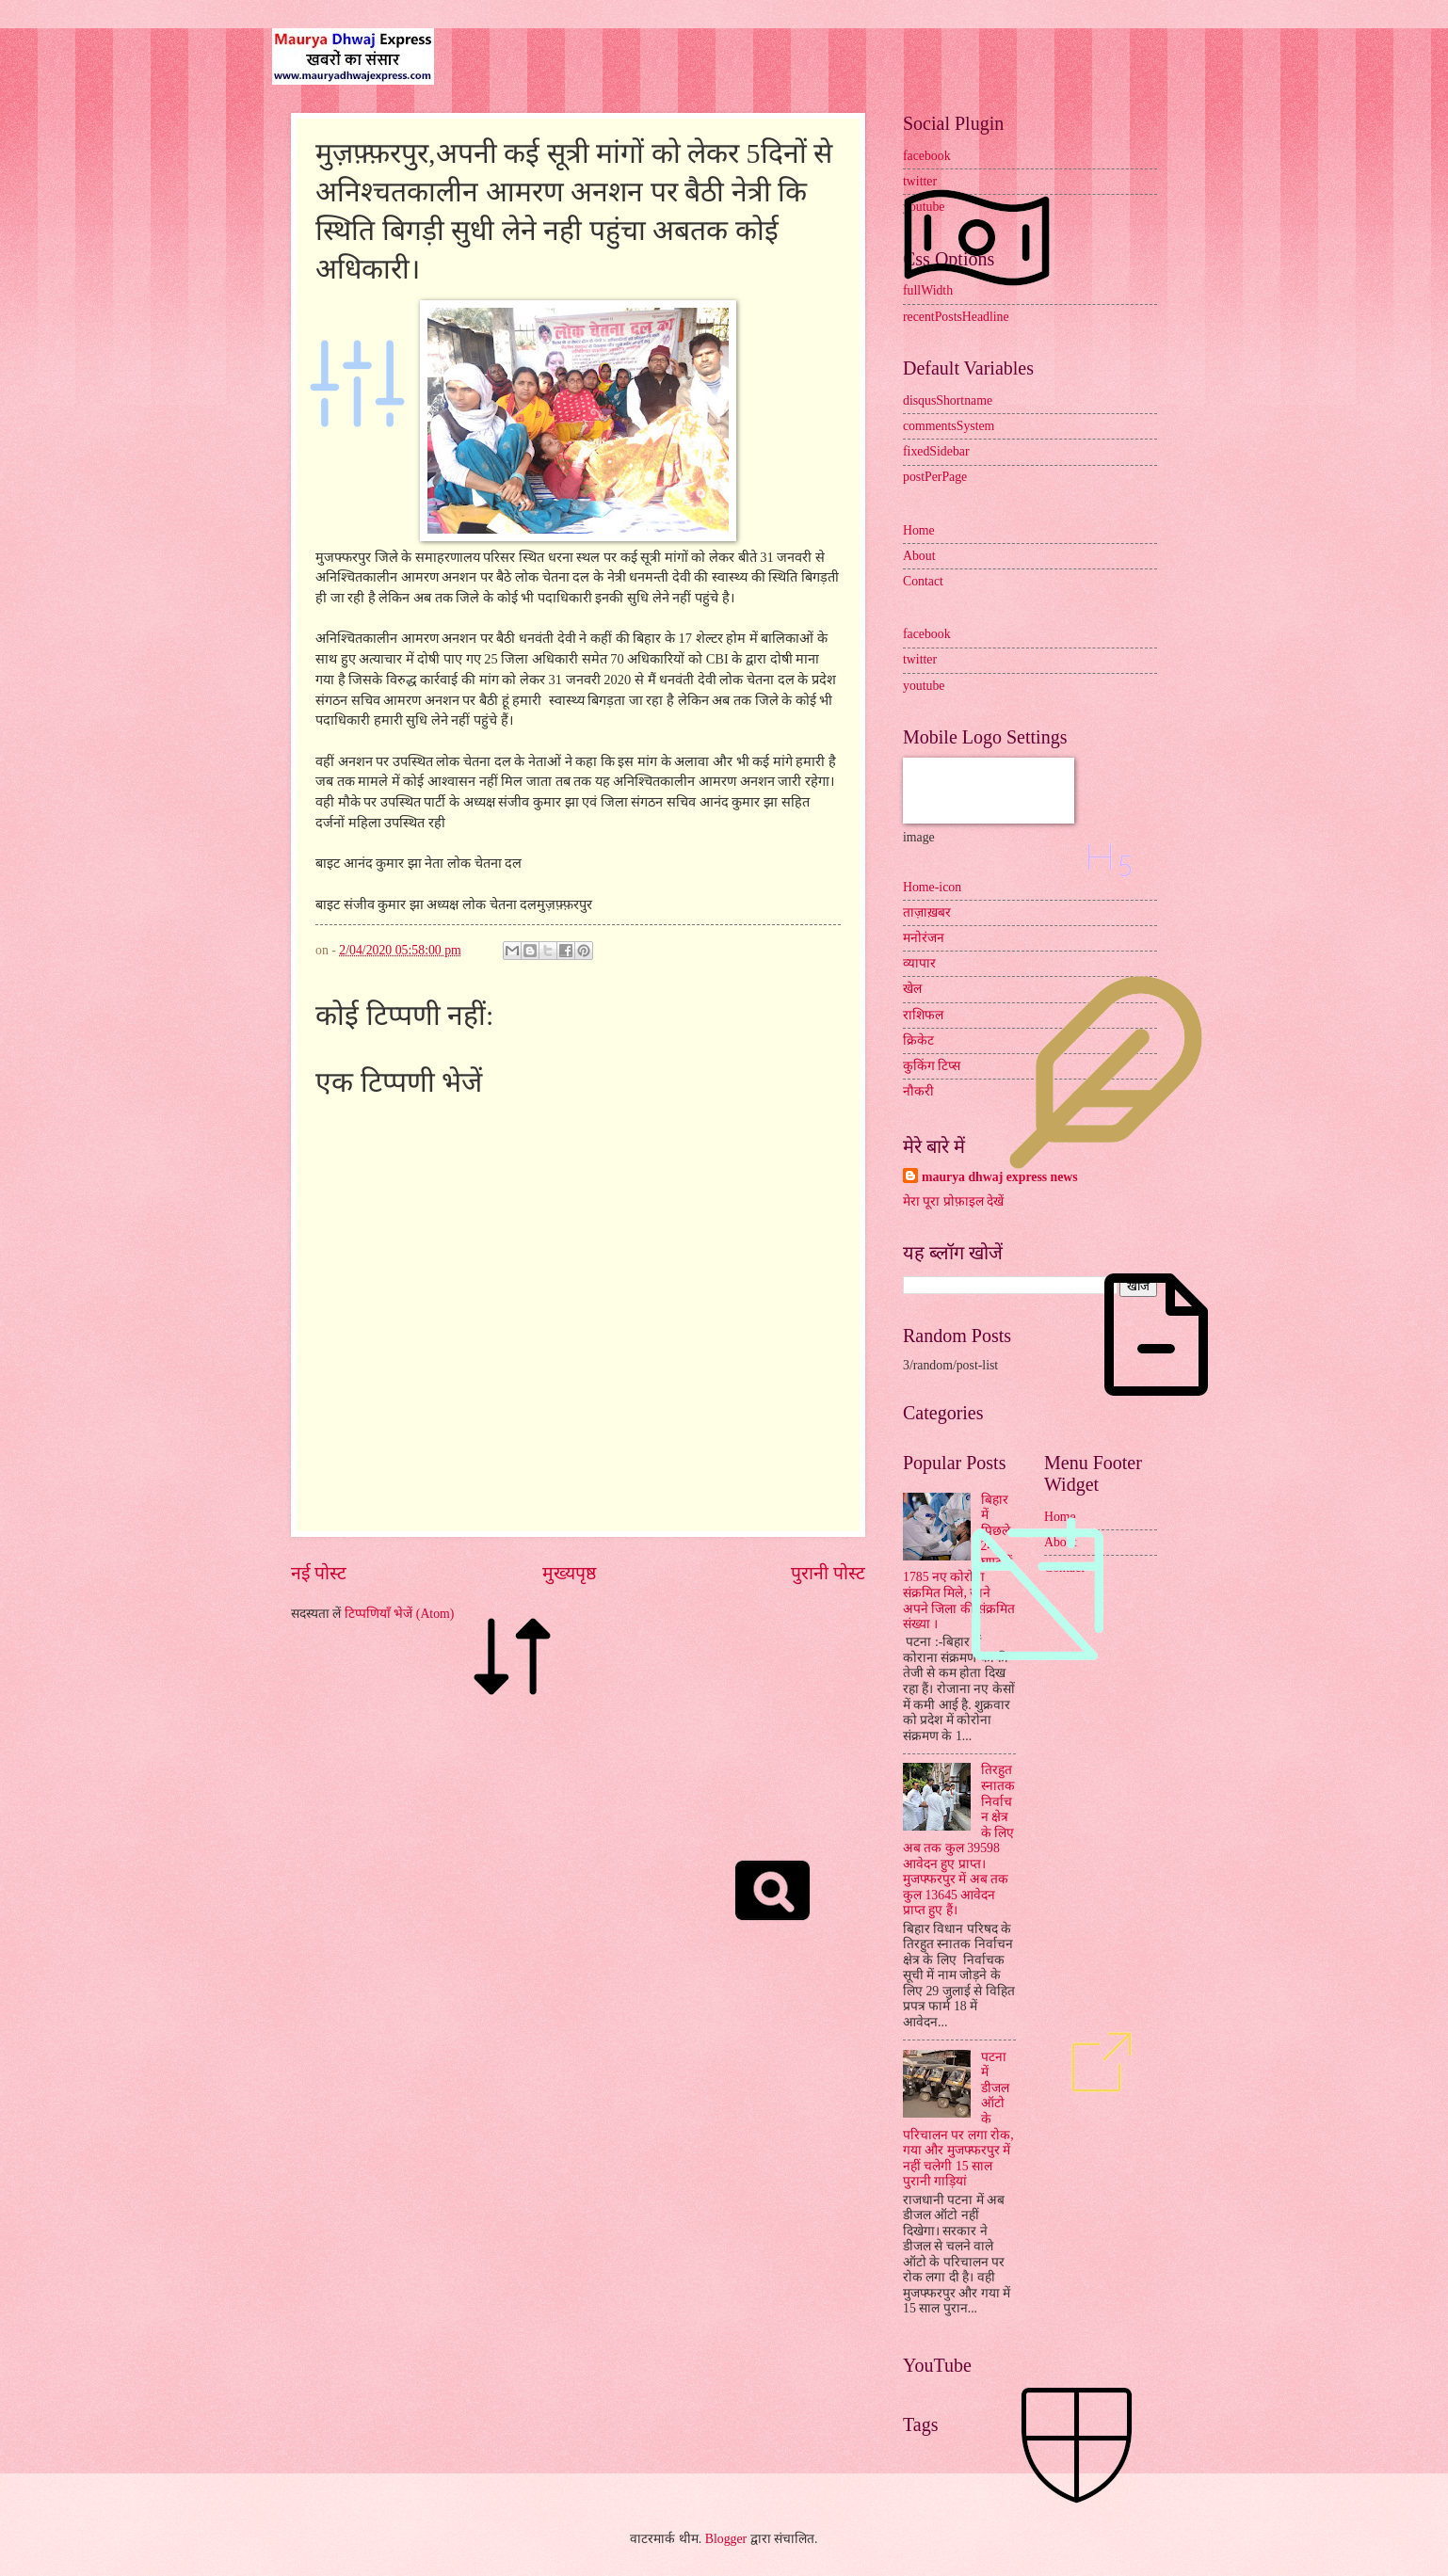 The width and height of the screenshot is (1448, 2576). Describe the element at coordinates (1156, 1335) in the screenshot. I see `remove a file from your selection` at that location.